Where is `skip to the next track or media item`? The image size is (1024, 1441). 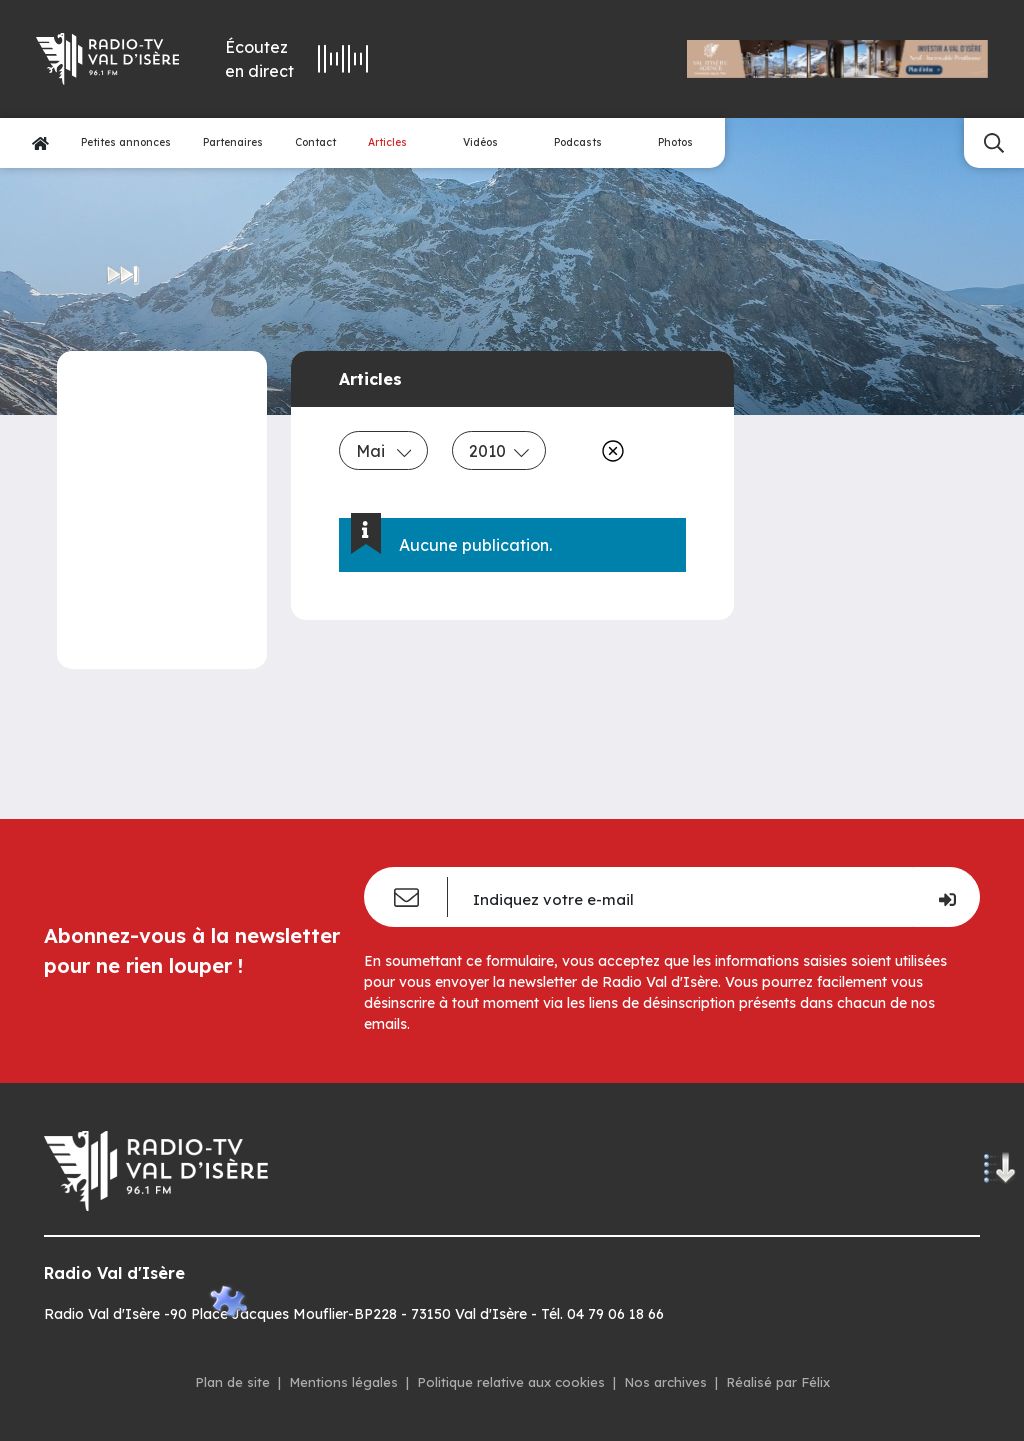 skip to the next track or media item is located at coordinates (122, 274).